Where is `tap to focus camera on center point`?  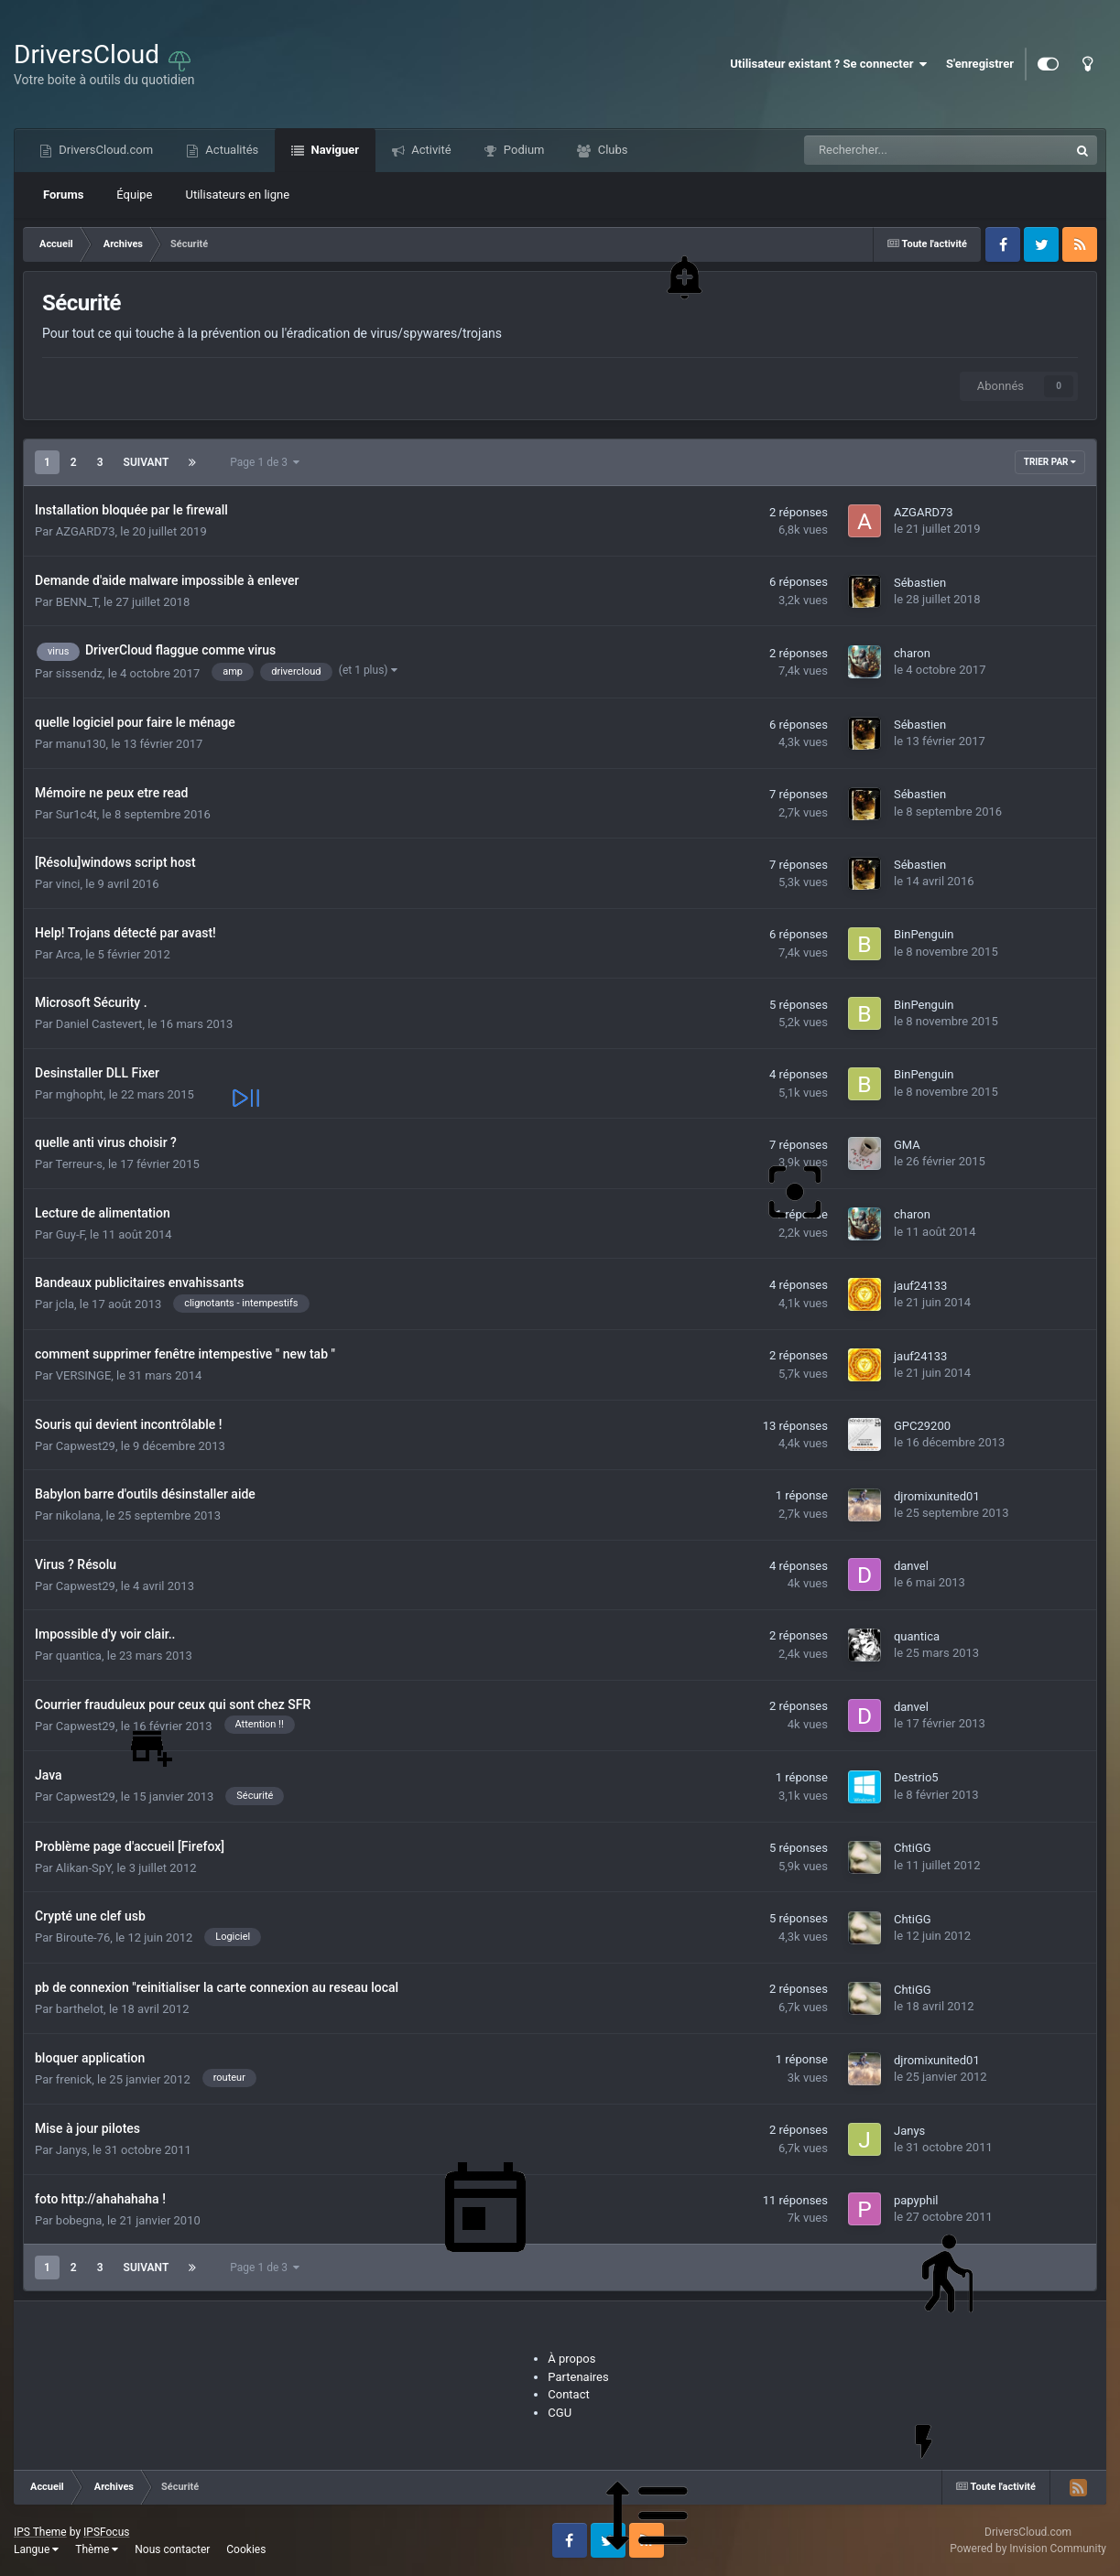
tap to focus camera on center point is located at coordinates (795, 1192).